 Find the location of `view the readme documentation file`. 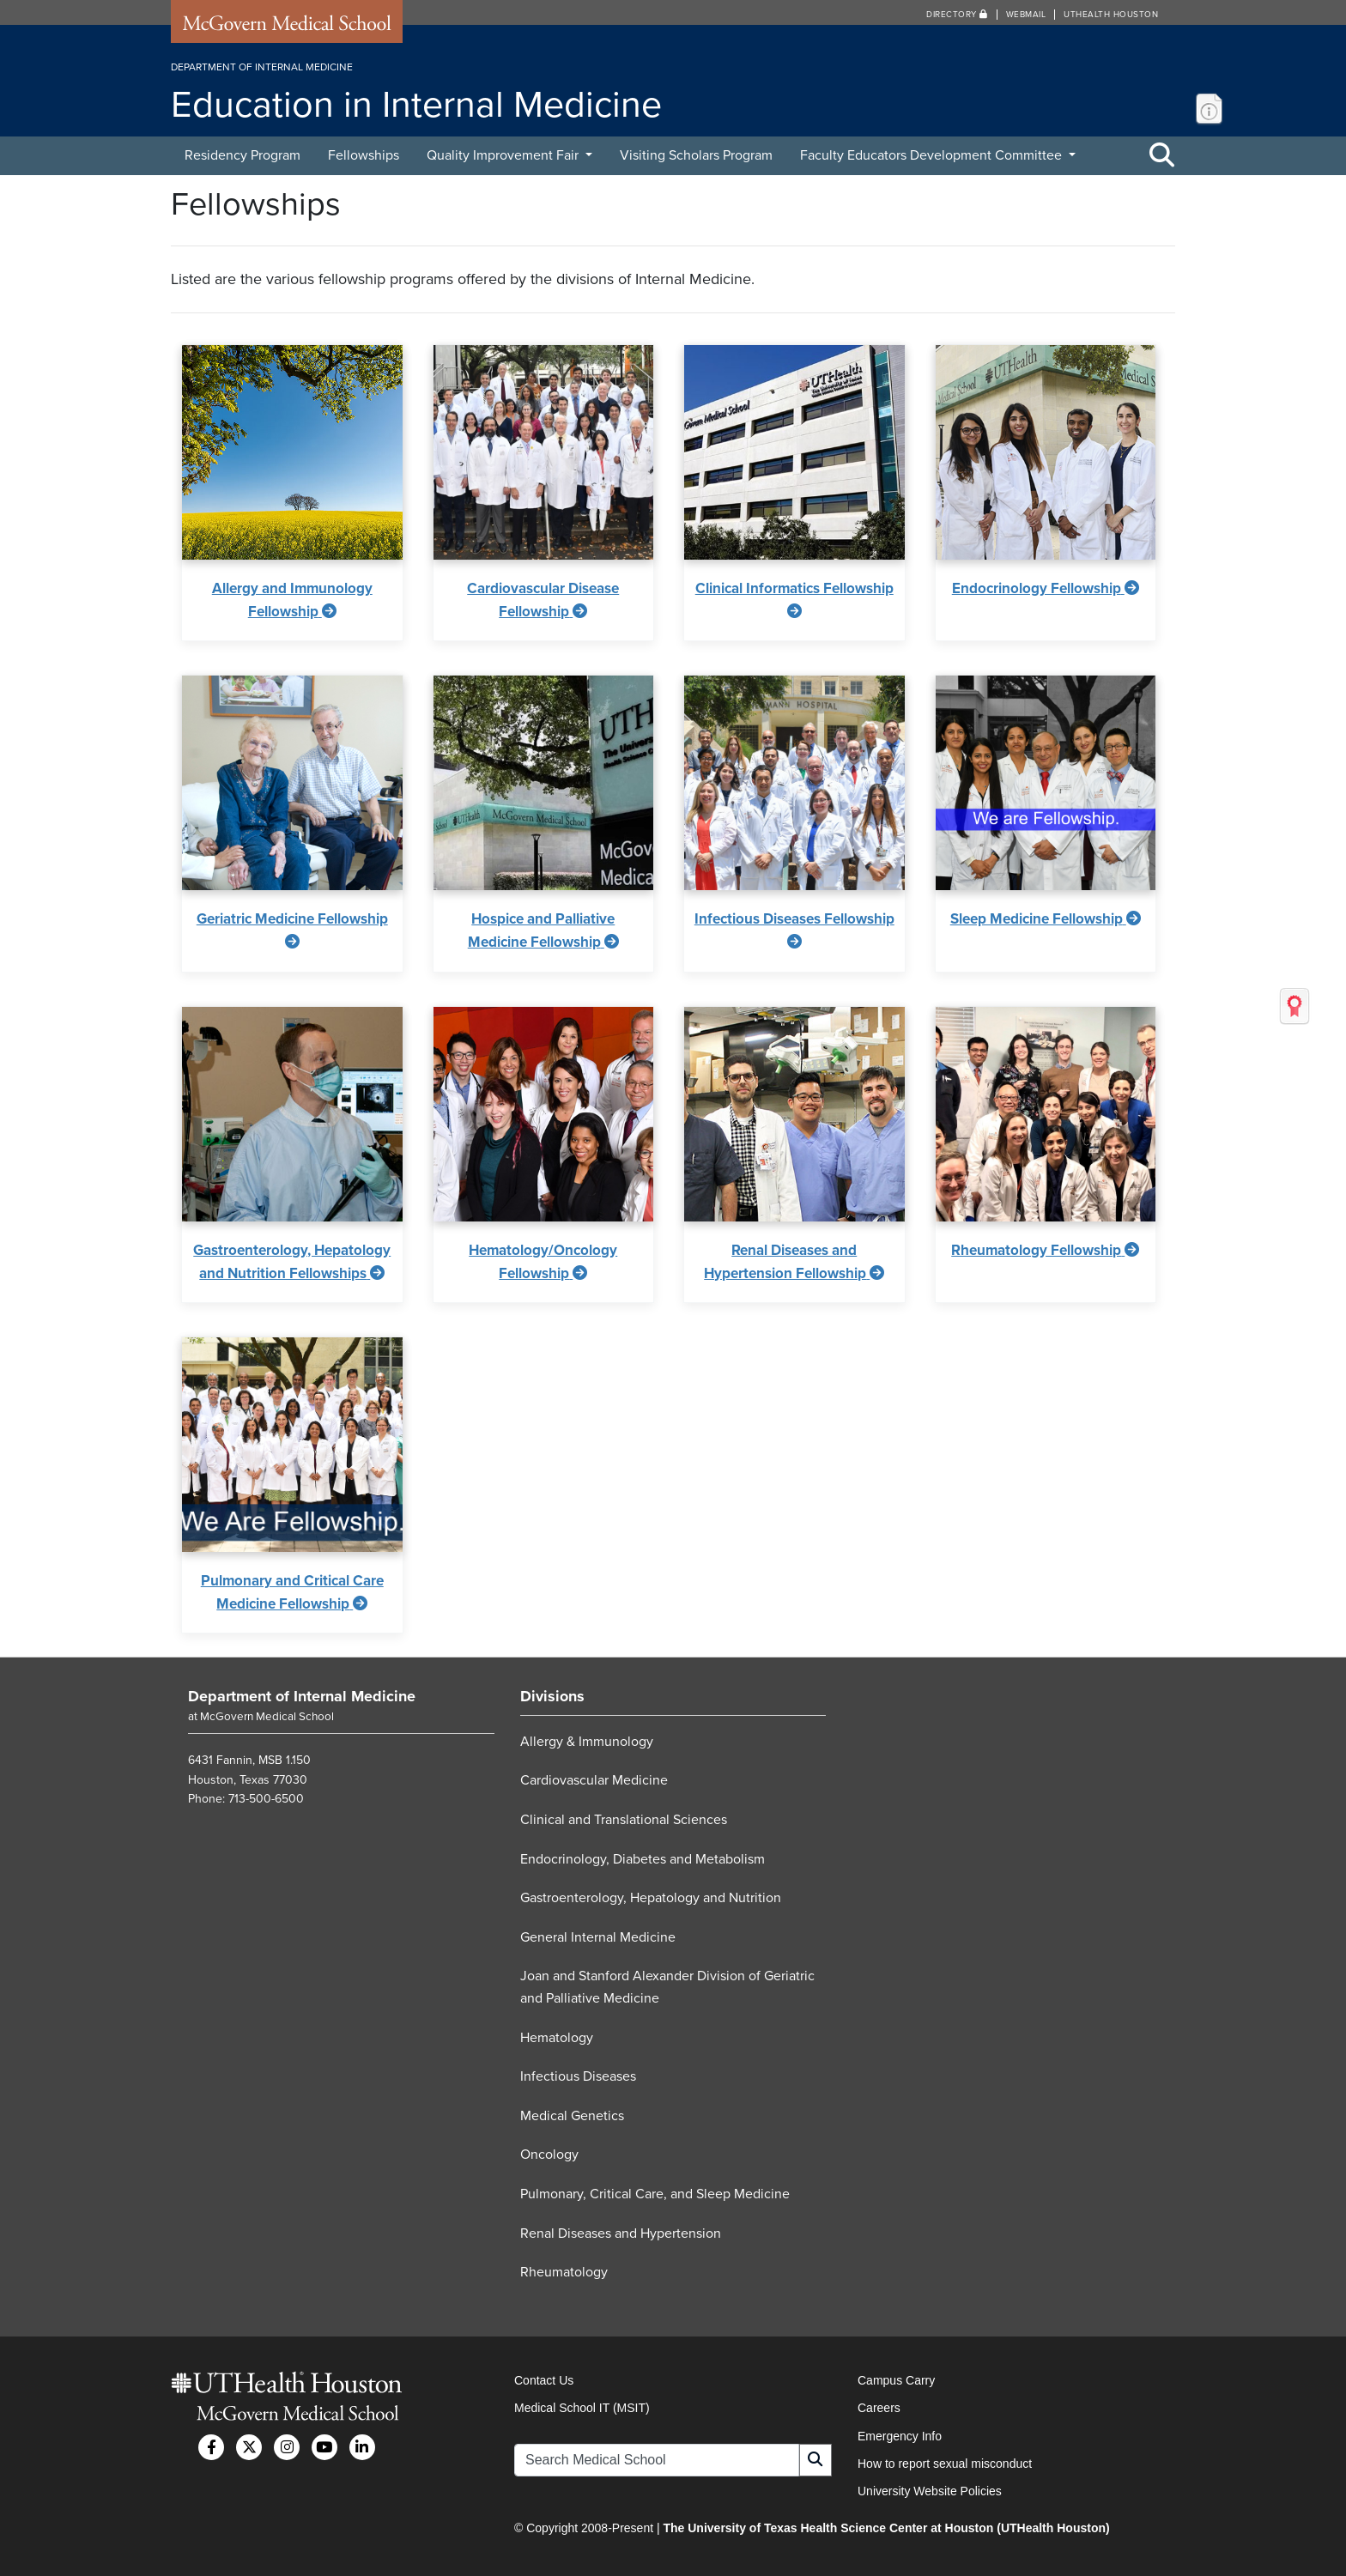

view the readme documentation file is located at coordinates (1209, 108).